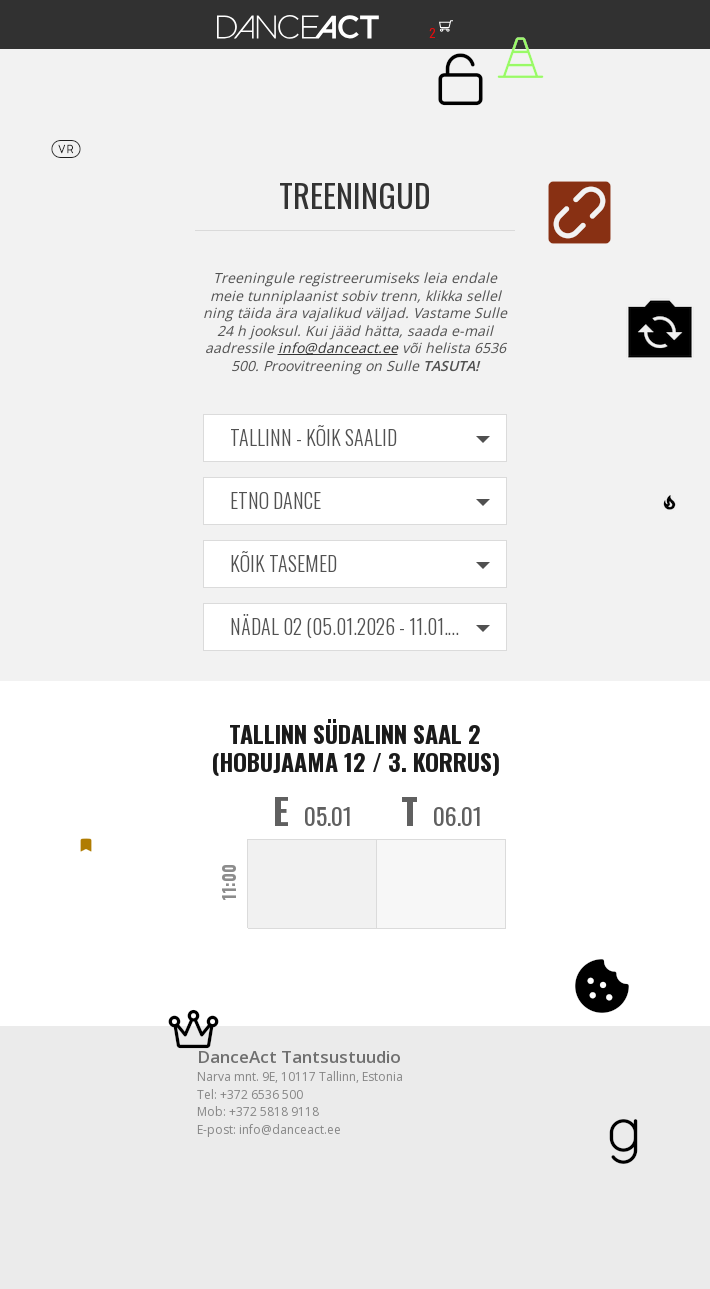 The height and width of the screenshot is (1289, 710). I want to click on indicates premium or pro subscription status, so click(193, 1031).